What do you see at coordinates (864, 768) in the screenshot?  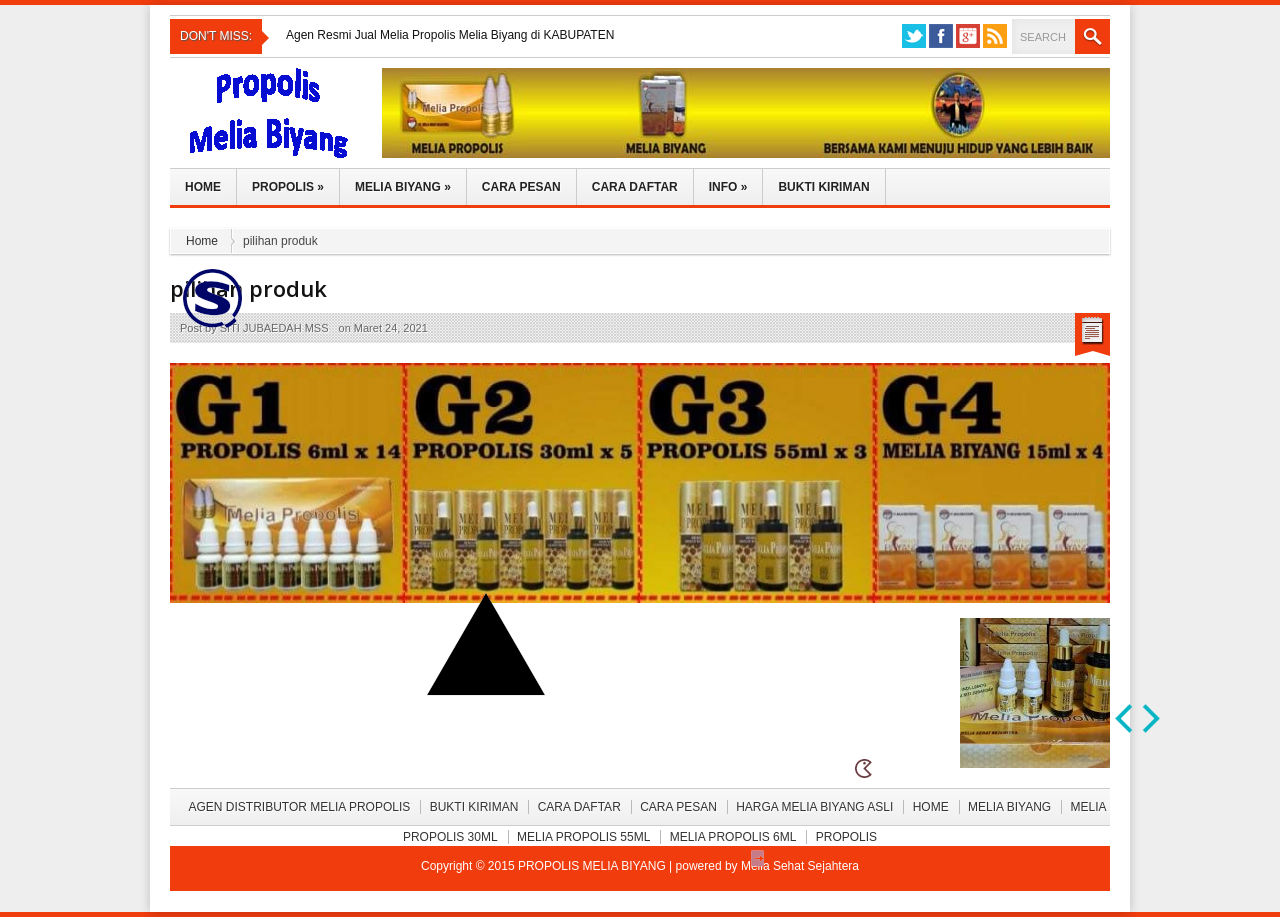 I see `open games or gaming section` at bounding box center [864, 768].